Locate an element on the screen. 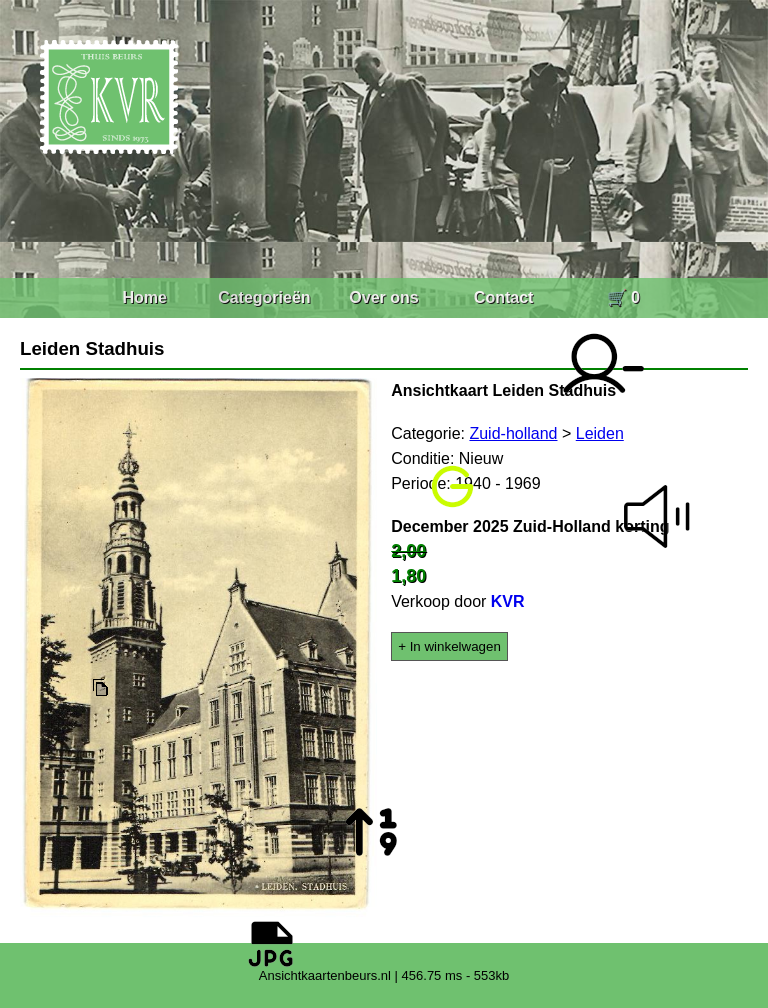 The width and height of the screenshot is (768, 1008). remove a user or contact is located at coordinates (601, 366).